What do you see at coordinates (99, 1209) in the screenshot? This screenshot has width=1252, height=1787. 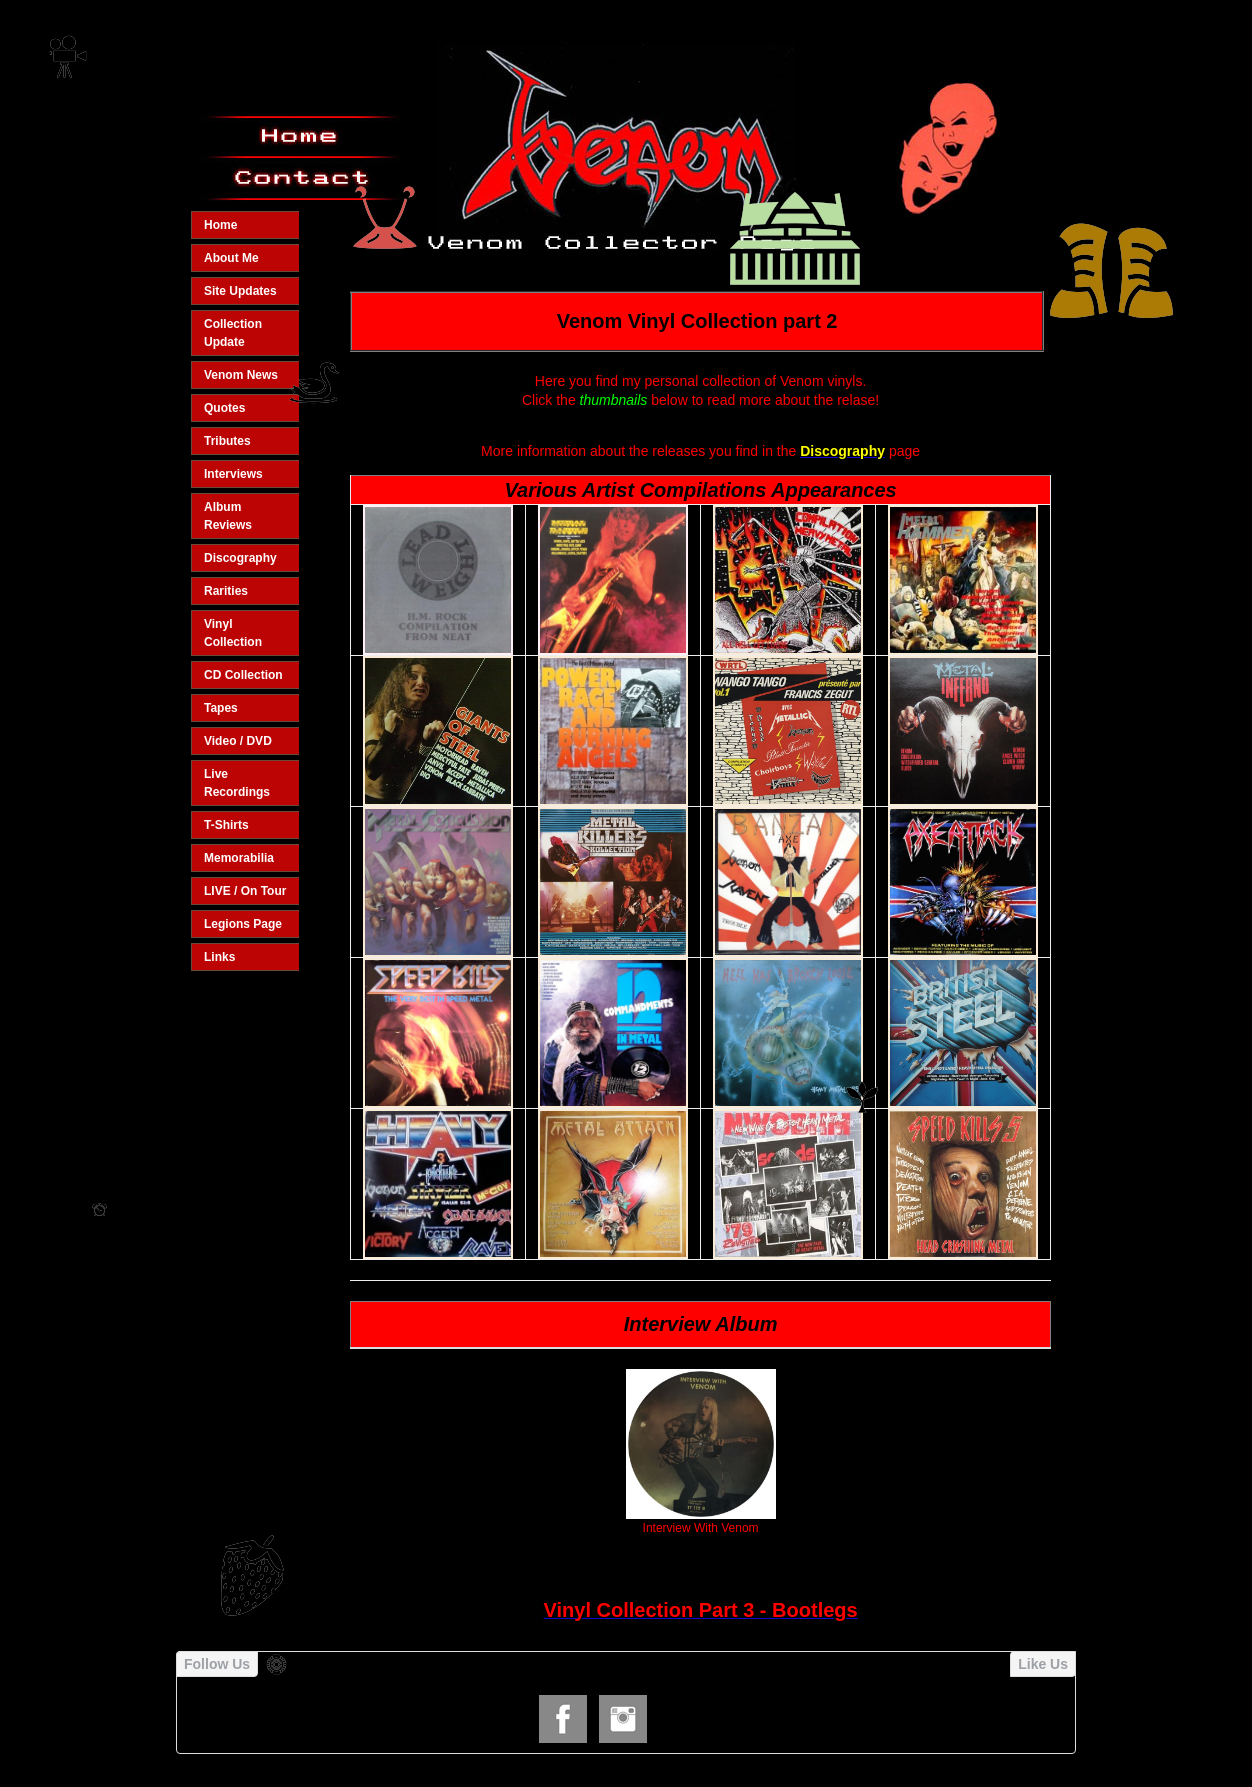 I see `set or view alarms` at bounding box center [99, 1209].